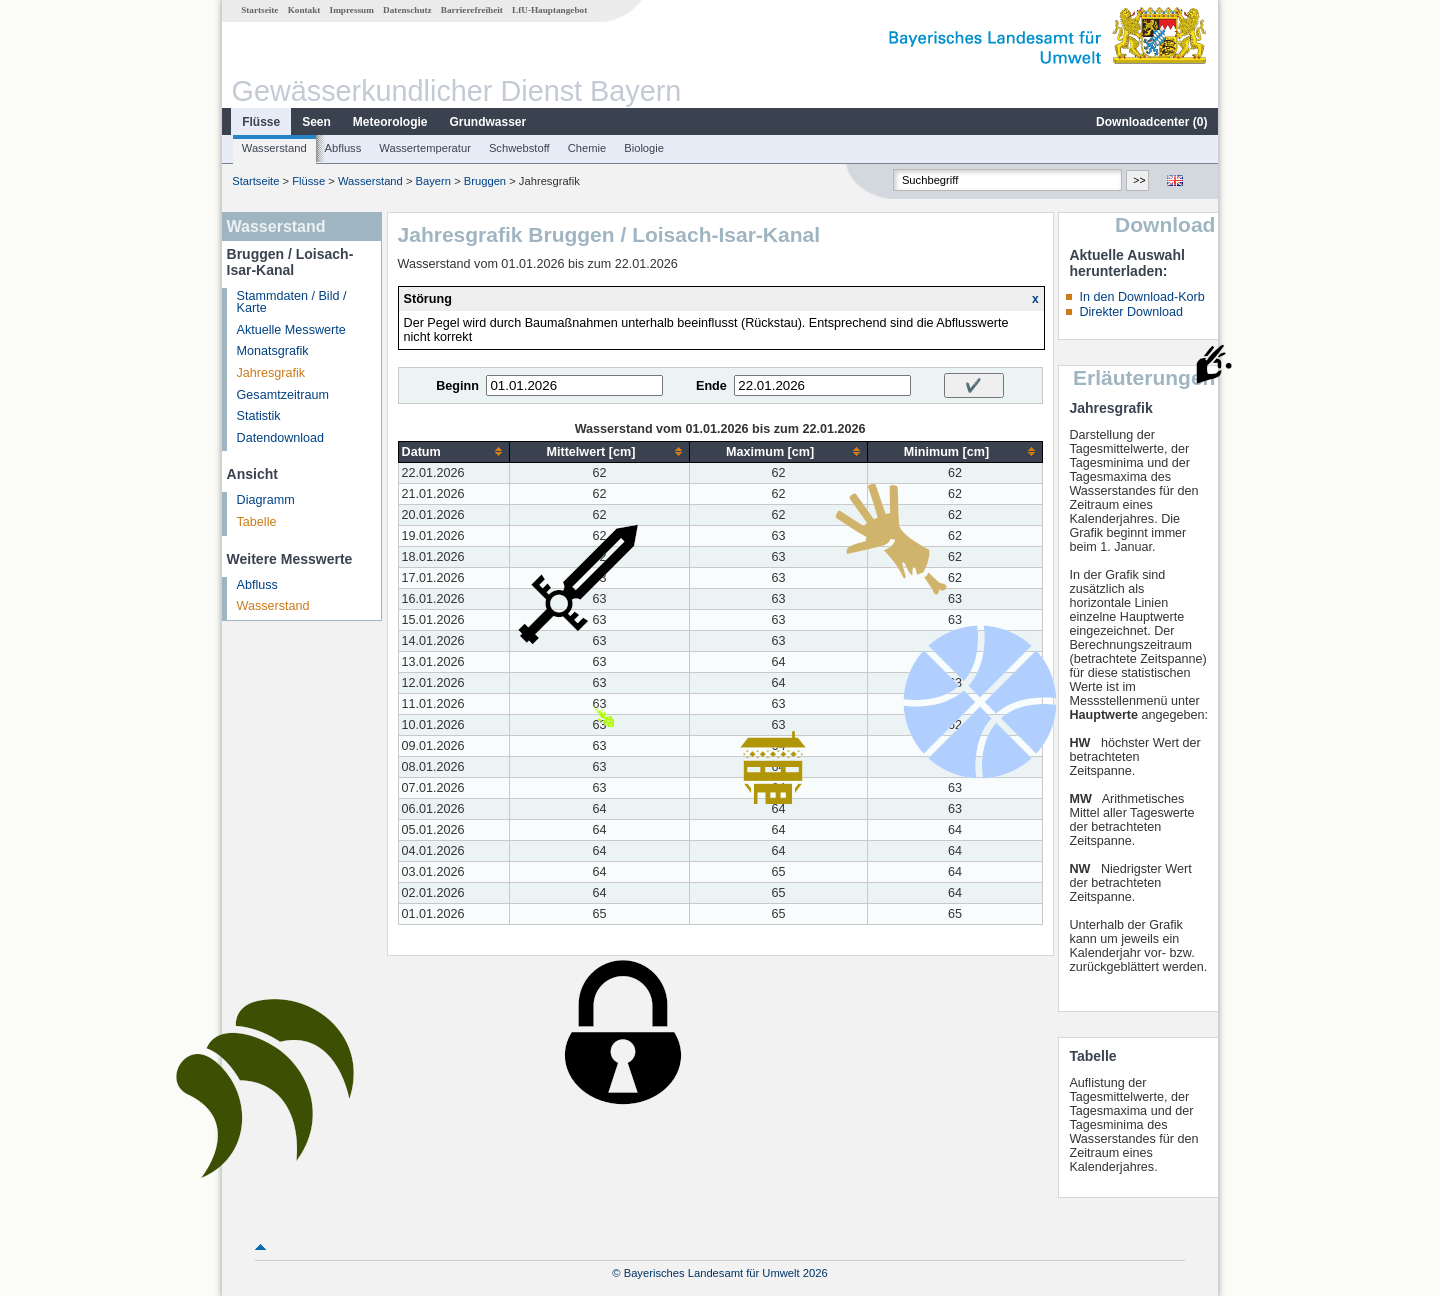 This screenshot has height=1296, width=1440. I want to click on tap to flick or shoot a marble, so click(1219, 363).